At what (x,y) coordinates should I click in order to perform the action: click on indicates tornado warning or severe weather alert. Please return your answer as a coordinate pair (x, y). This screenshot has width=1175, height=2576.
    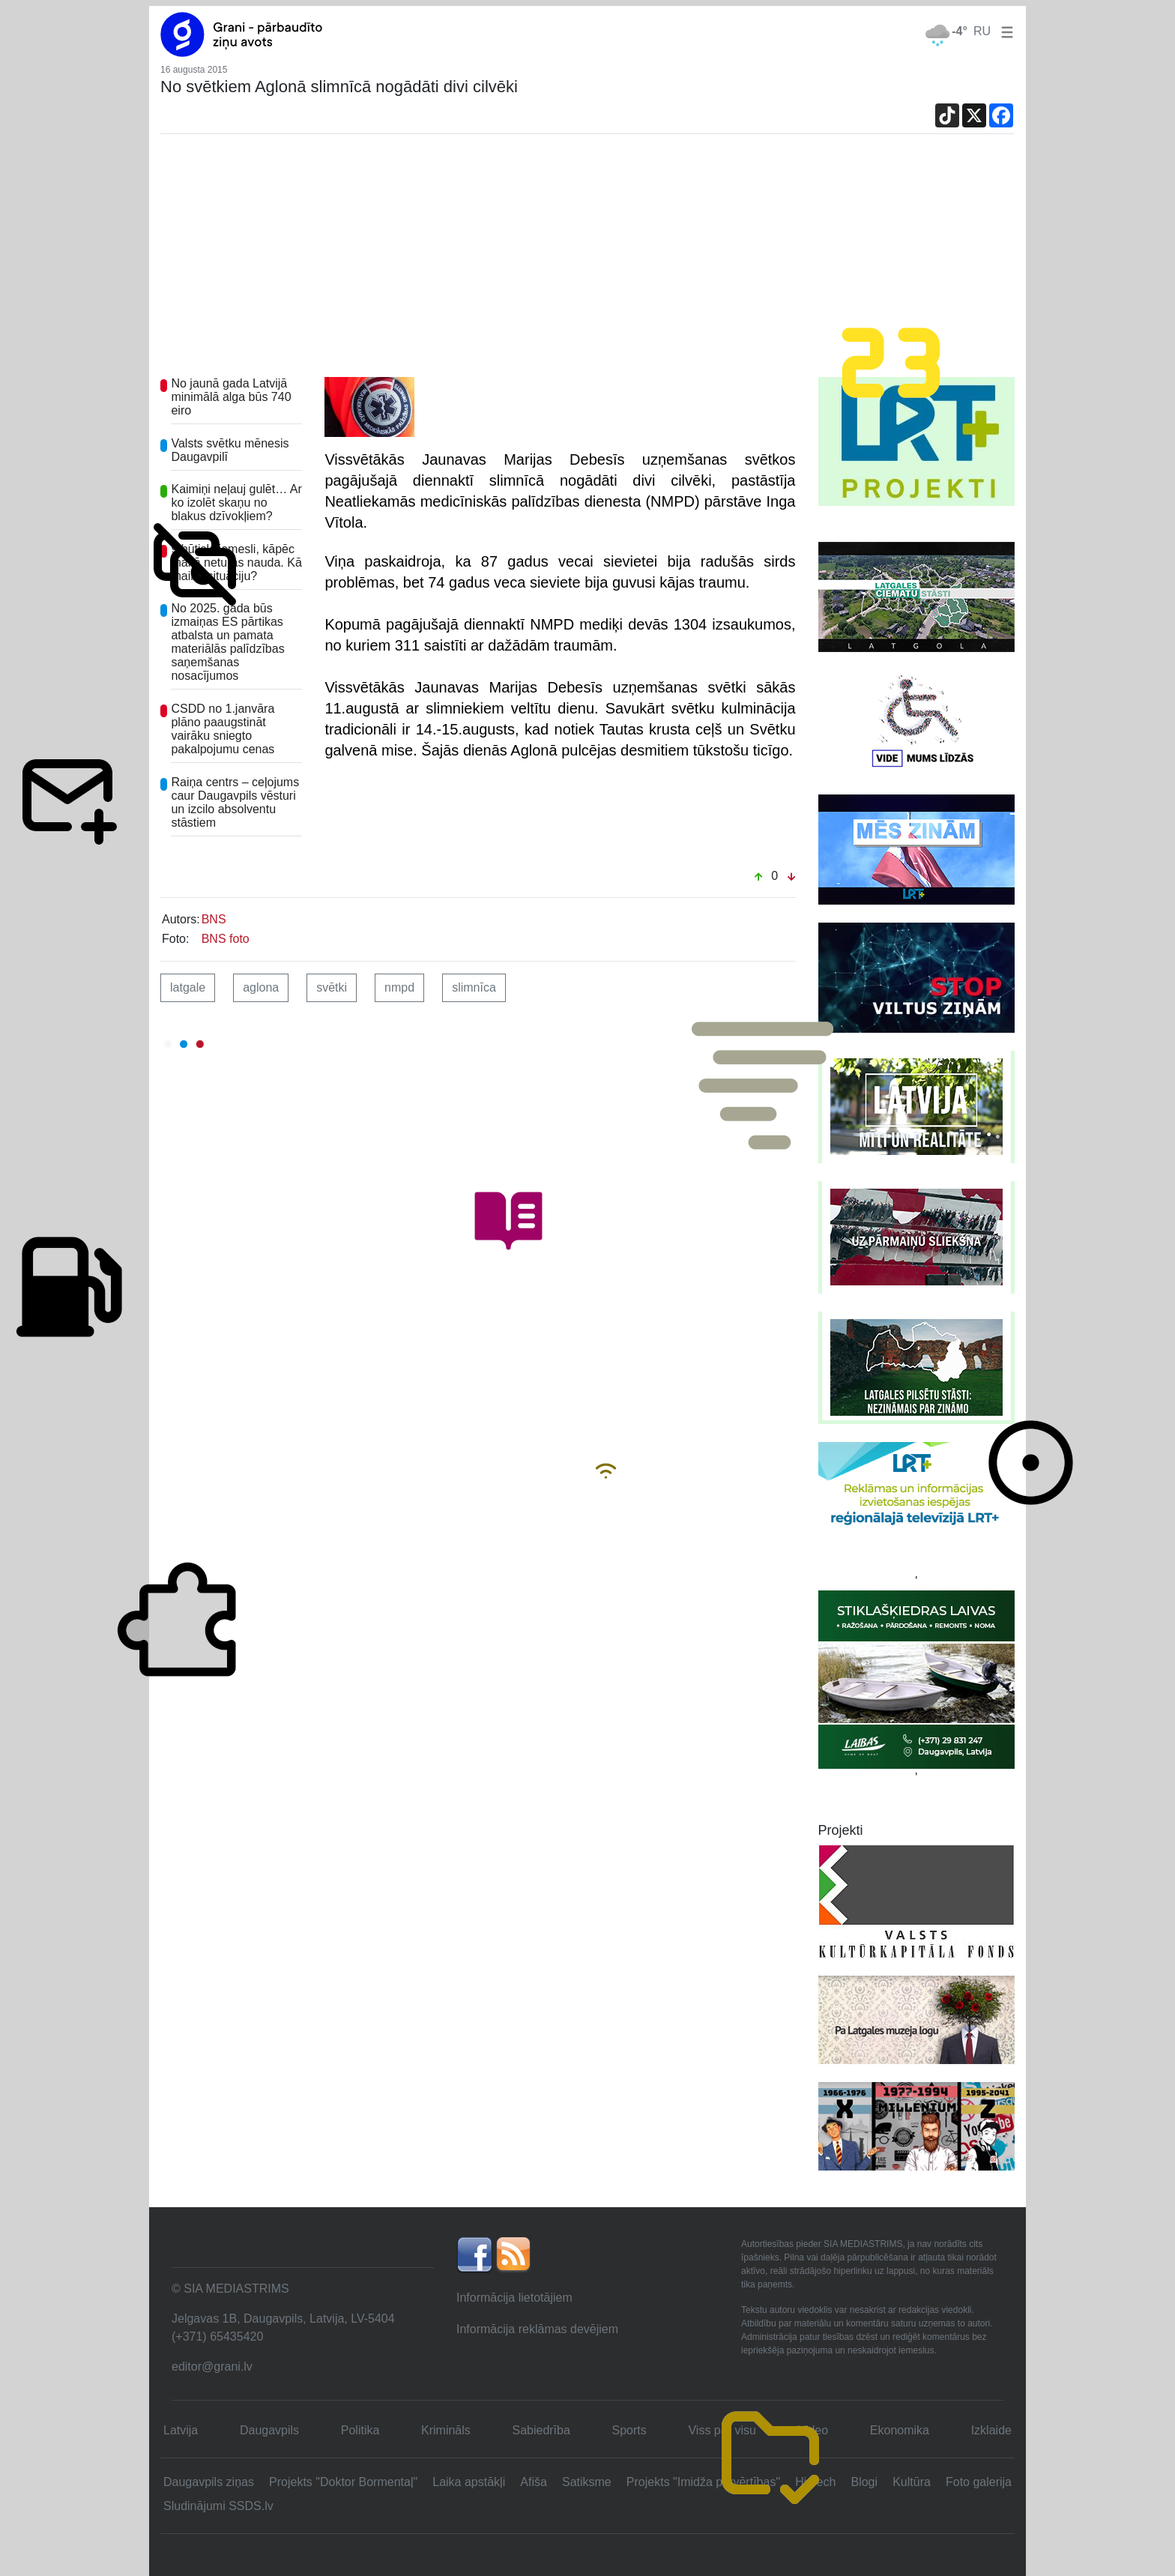
    Looking at the image, I should click on (762, 1085).